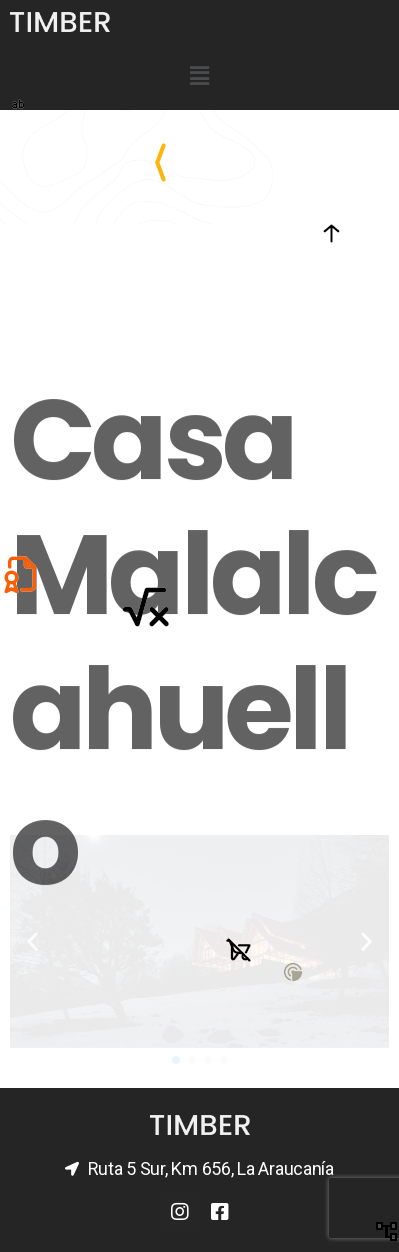 This screenshot has height=1252, width=399. Describe the element at coordinates (22, 574) in the screenshot. I see `view certified or verified document` at that location.